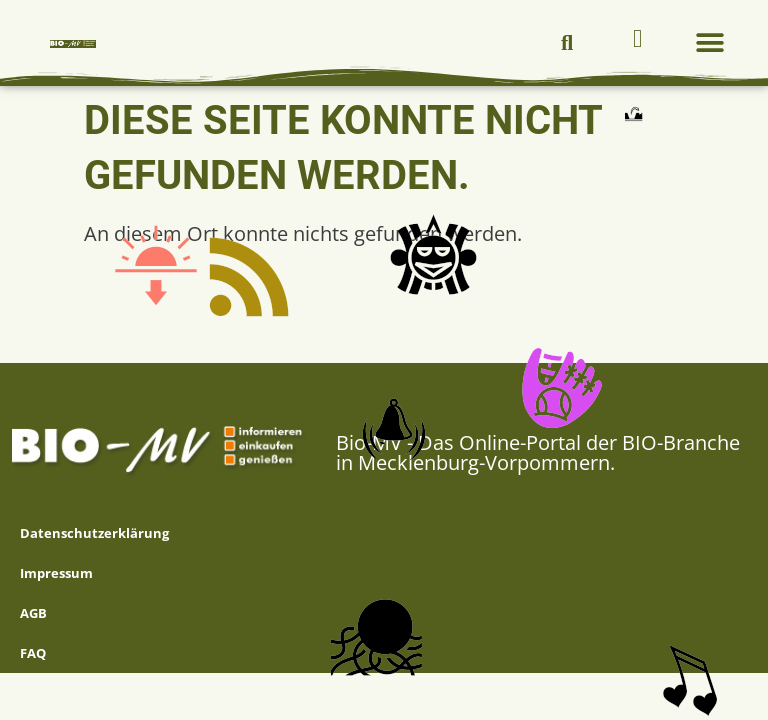  I want to click on indicates new notifications or alerts, so click(394, 429).